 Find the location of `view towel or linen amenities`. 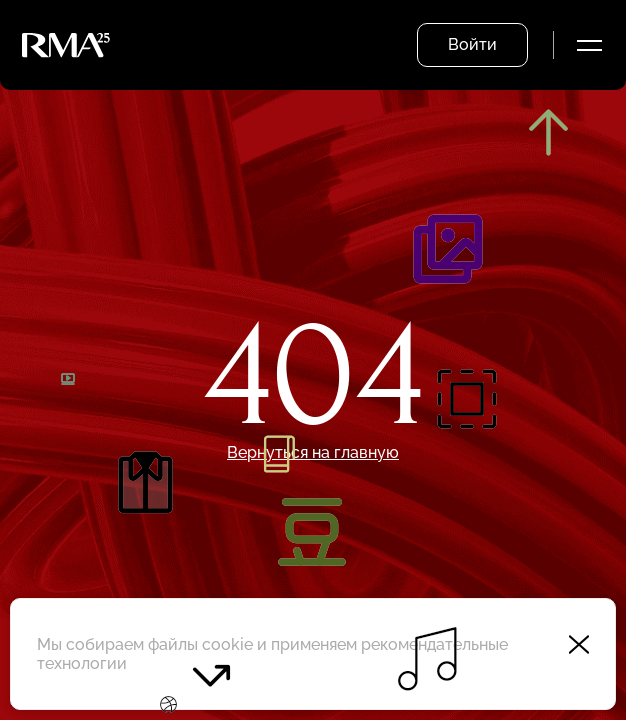

view towel or linen amenities is located at coordinates (278, 454).